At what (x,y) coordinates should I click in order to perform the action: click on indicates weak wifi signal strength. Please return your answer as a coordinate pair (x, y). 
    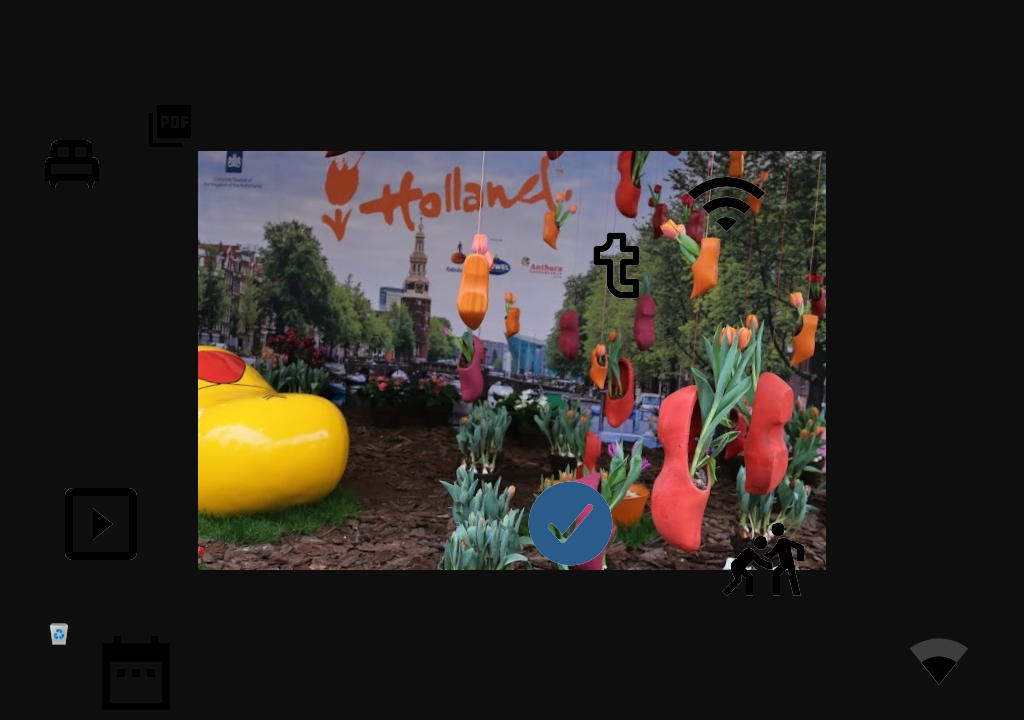
    Looking at the image, I should click on (939, 661).